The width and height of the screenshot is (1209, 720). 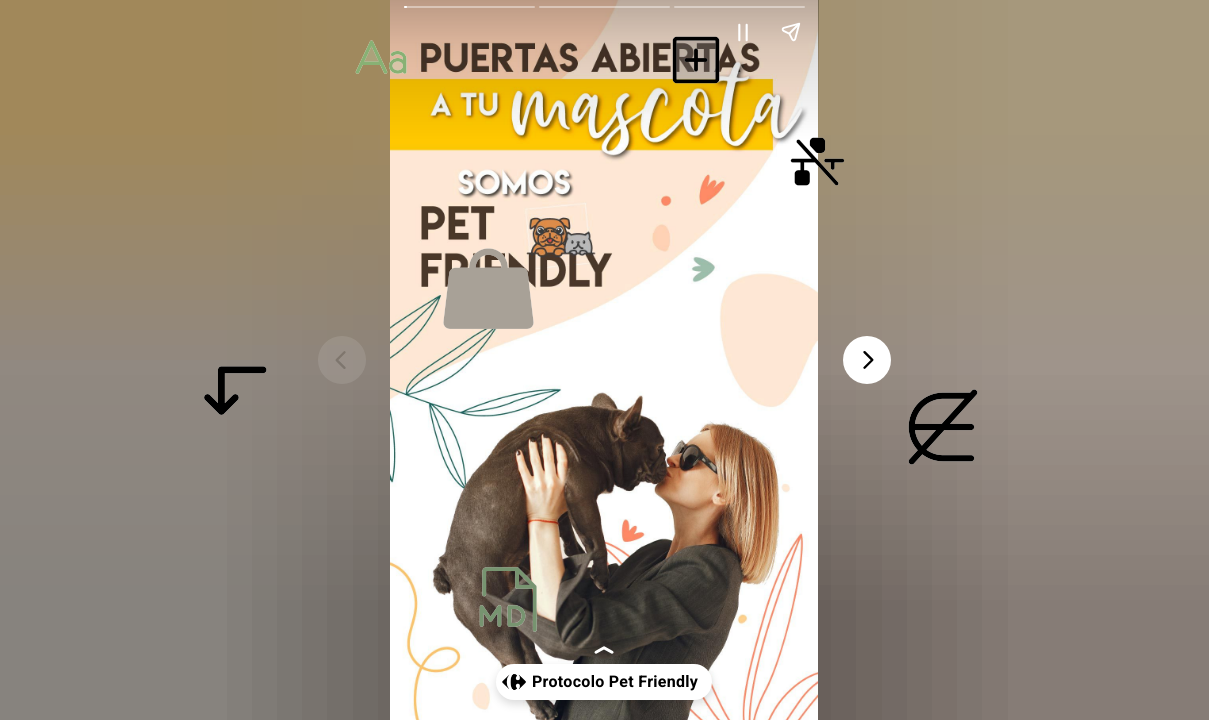 What do you see at coordinates (382, 58) in the screenshot?
I see `adjust font or text size settings` at bounding box center [382, 58].